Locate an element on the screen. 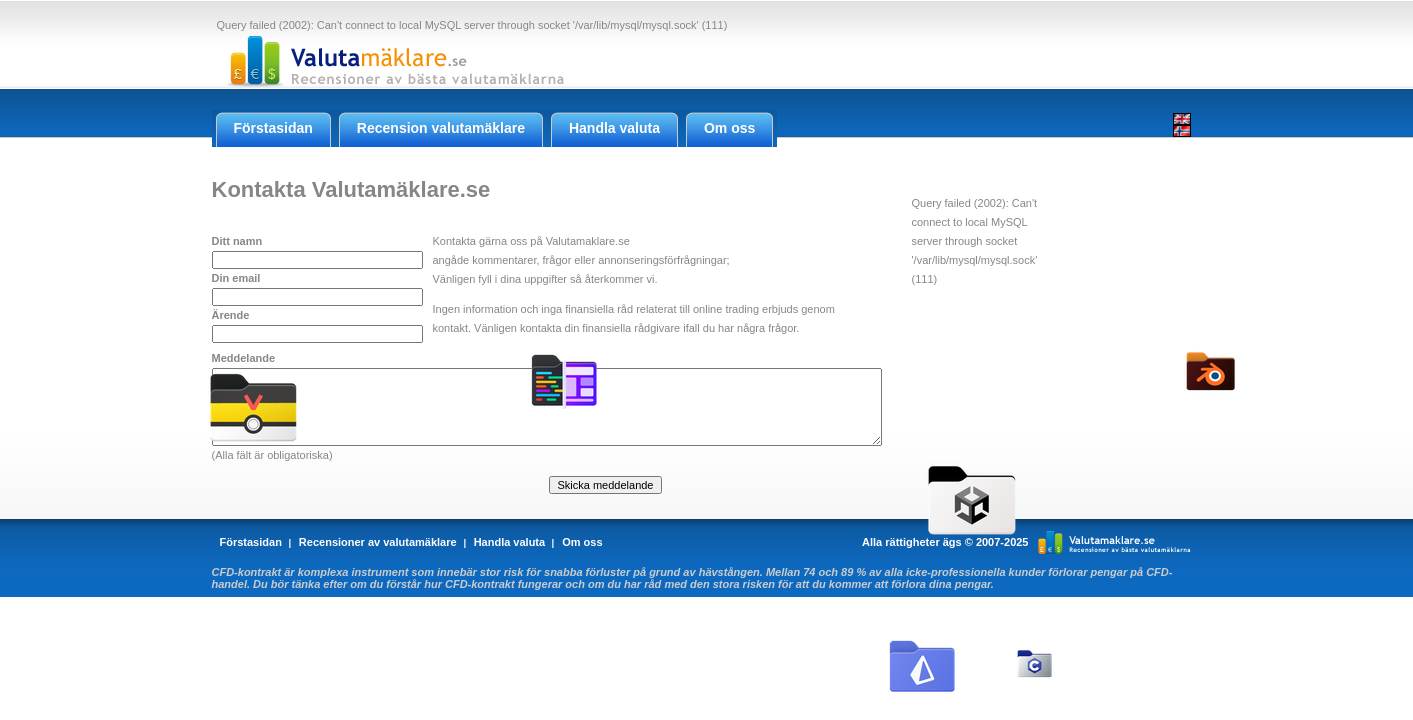  open unity game engine project files is located at coordinates (971, 502).